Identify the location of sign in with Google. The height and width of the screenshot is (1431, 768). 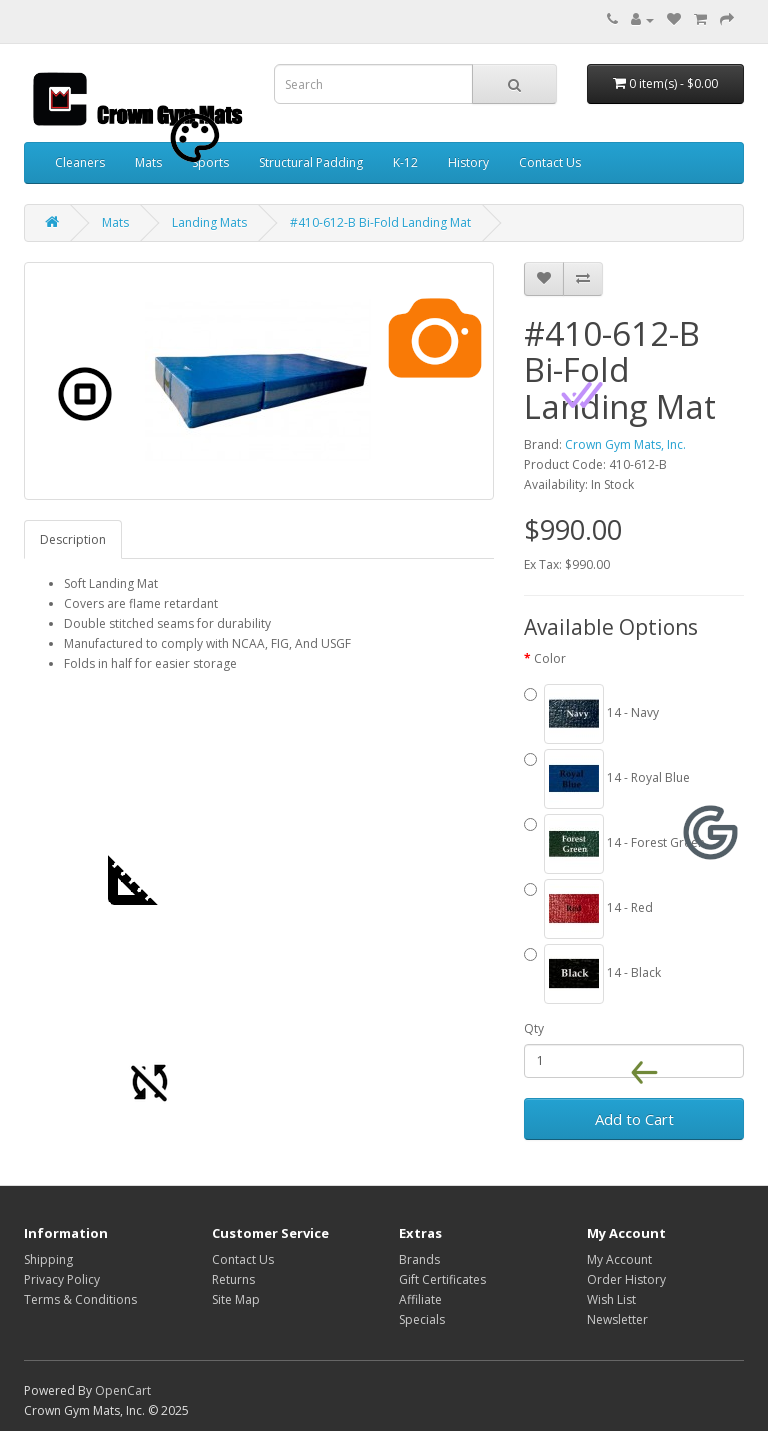
(710, 832).